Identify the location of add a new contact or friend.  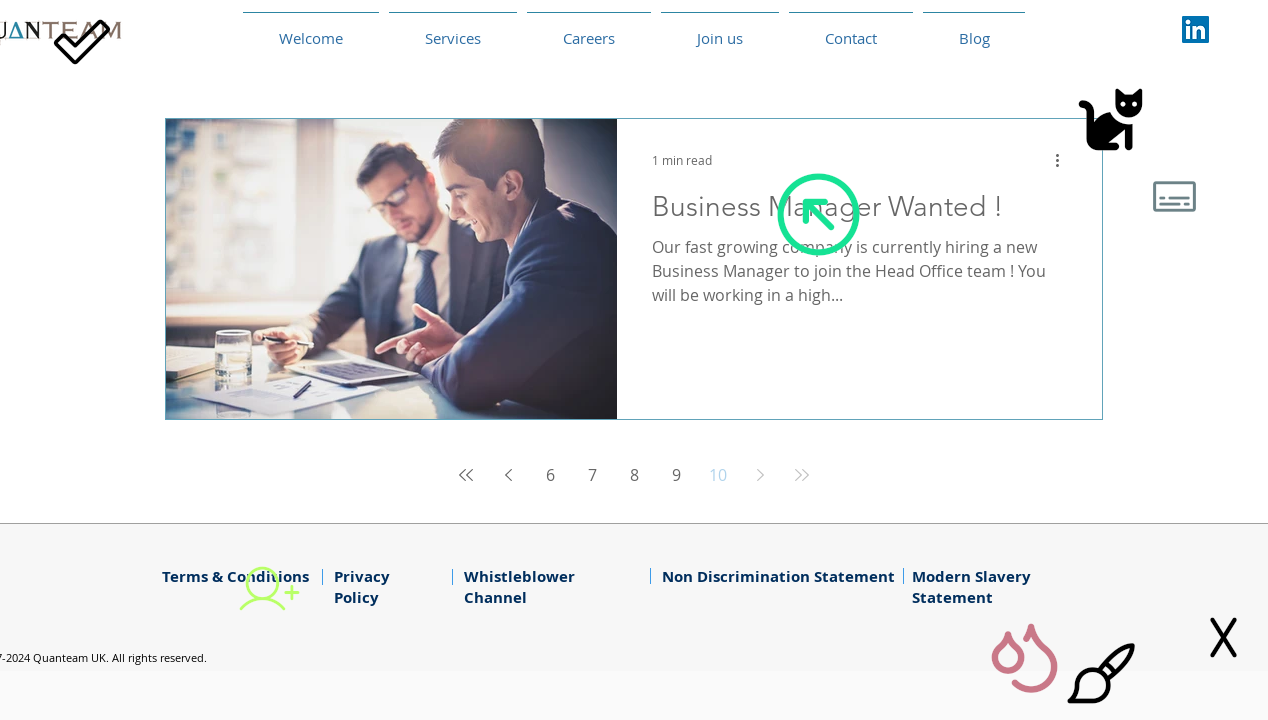
(267, 590).